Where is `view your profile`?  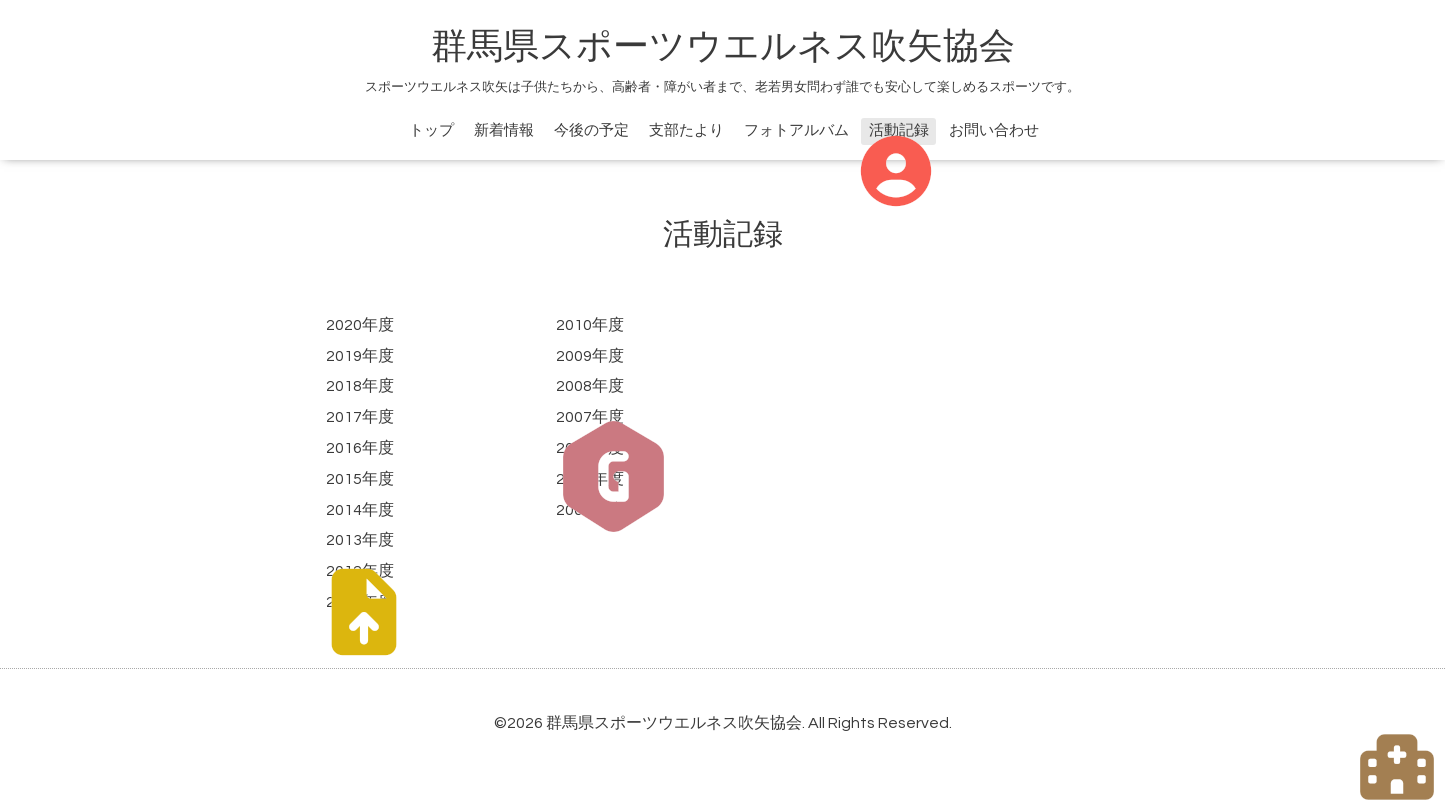
view your profile is located at coordinates (896, 171).